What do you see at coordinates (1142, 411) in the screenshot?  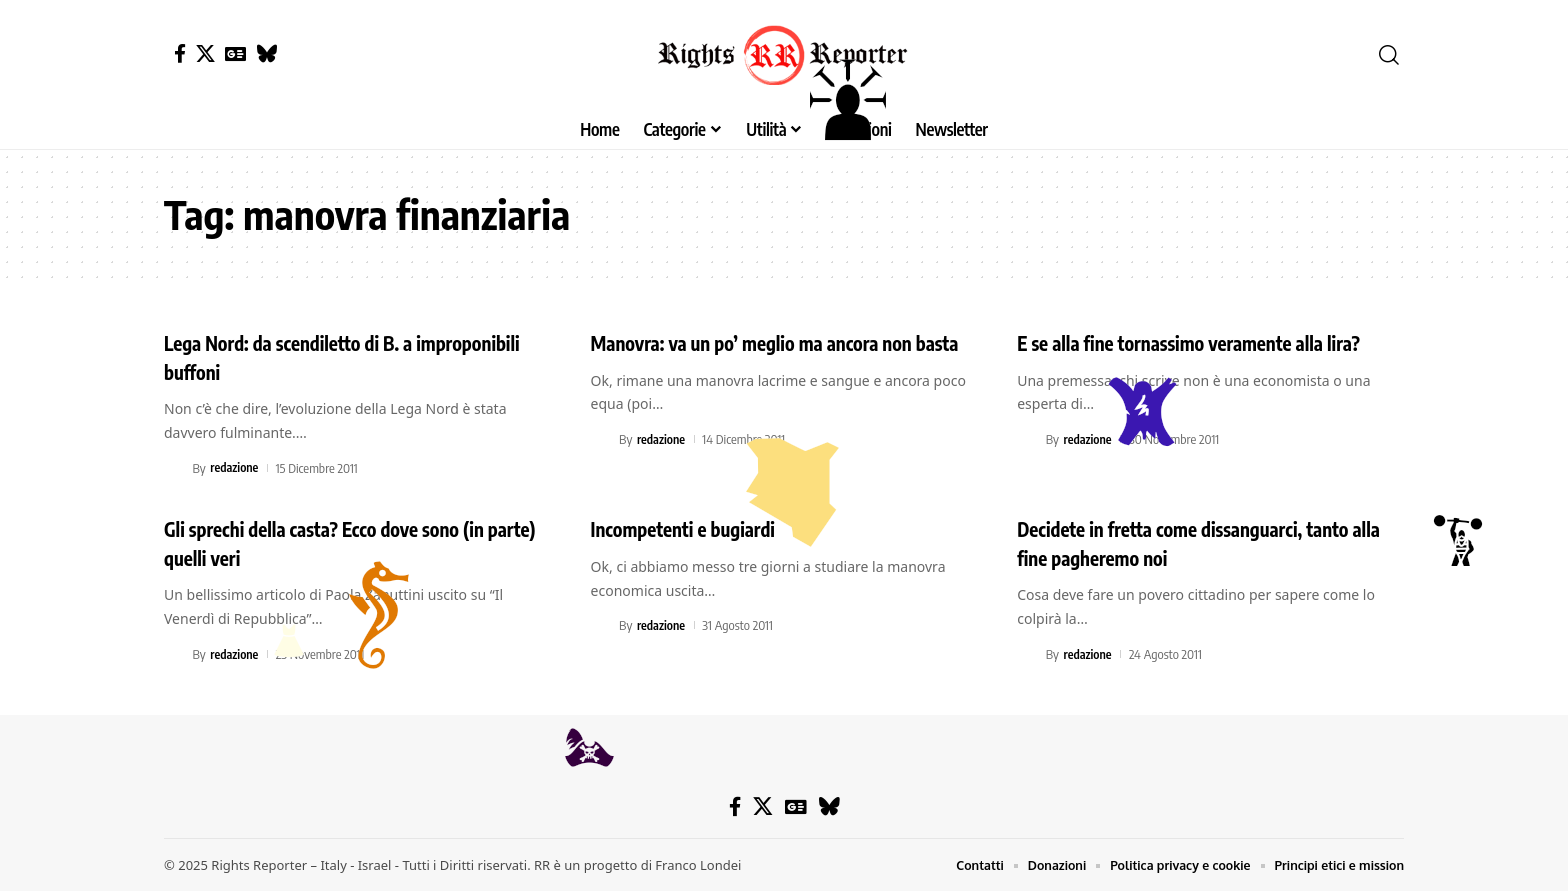 I see `select animal hide material or resource` at bounding box center [1142, 411].